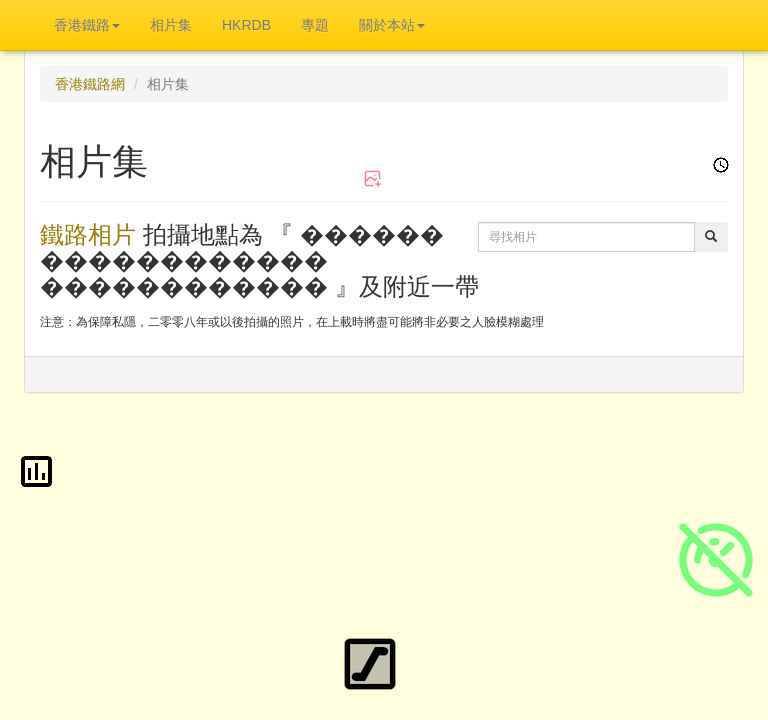 Image resolution: width=768 pixels, height=720 pixels. What do you see at coordinates (370, 664) in the screenshot?
I see `indicates escalator access nearby` at bounding box center [370, 664].